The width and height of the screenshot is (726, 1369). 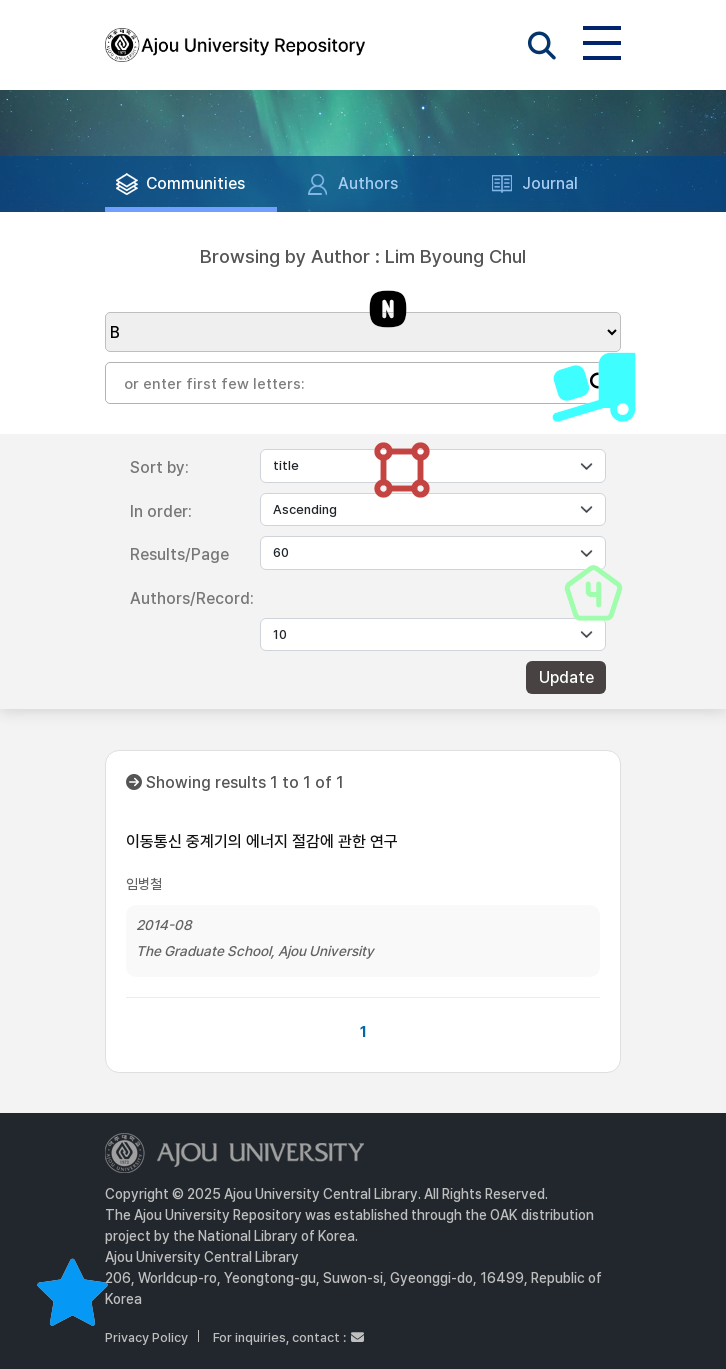 What do you see at coordinates (402, 470) in the screenshot?
I see `view ring network topology` at bounding box center [402, 470].